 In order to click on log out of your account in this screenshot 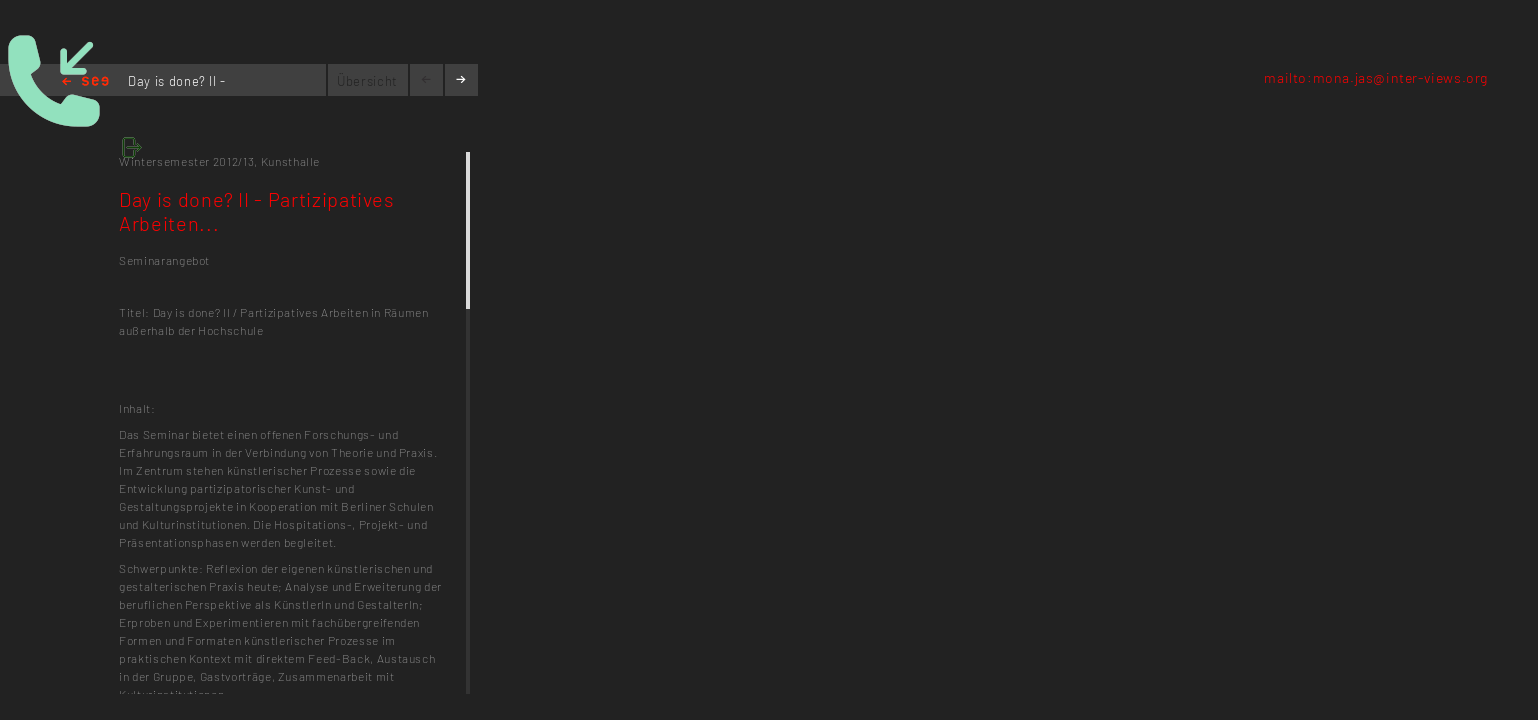, I will do `click(130, 147)`.